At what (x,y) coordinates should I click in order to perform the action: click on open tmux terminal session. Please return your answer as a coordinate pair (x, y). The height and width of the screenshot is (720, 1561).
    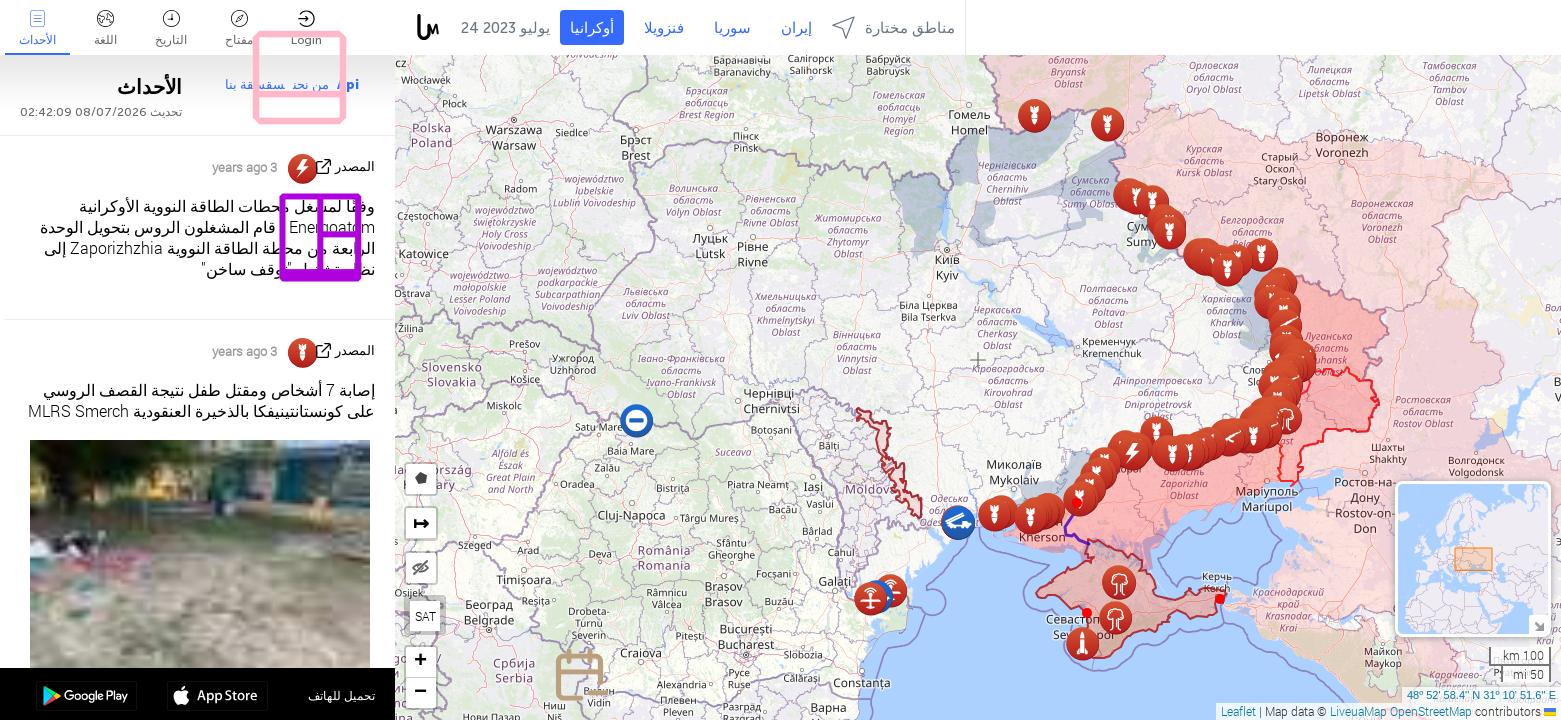
    Looking at the image, I should click on (323, 237).